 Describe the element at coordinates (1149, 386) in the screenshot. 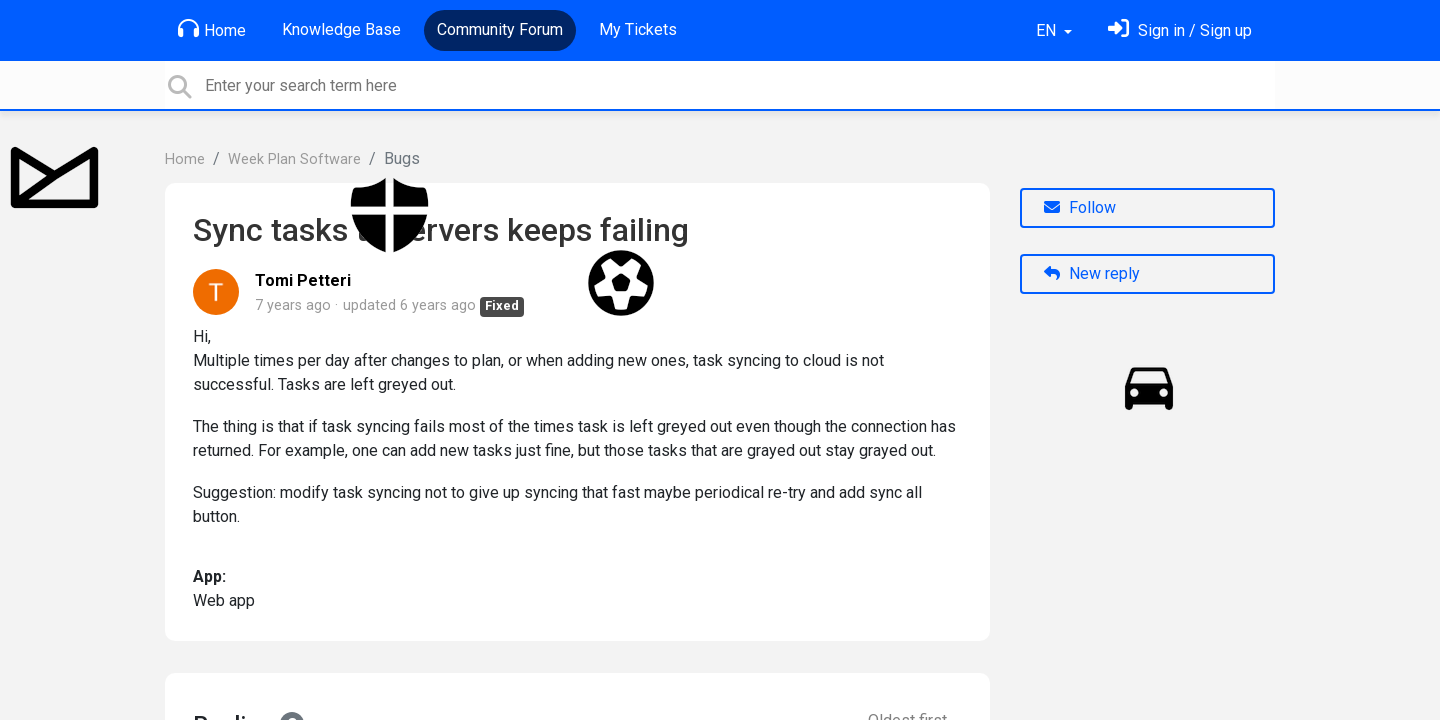

I see `get driving directions` at that location.